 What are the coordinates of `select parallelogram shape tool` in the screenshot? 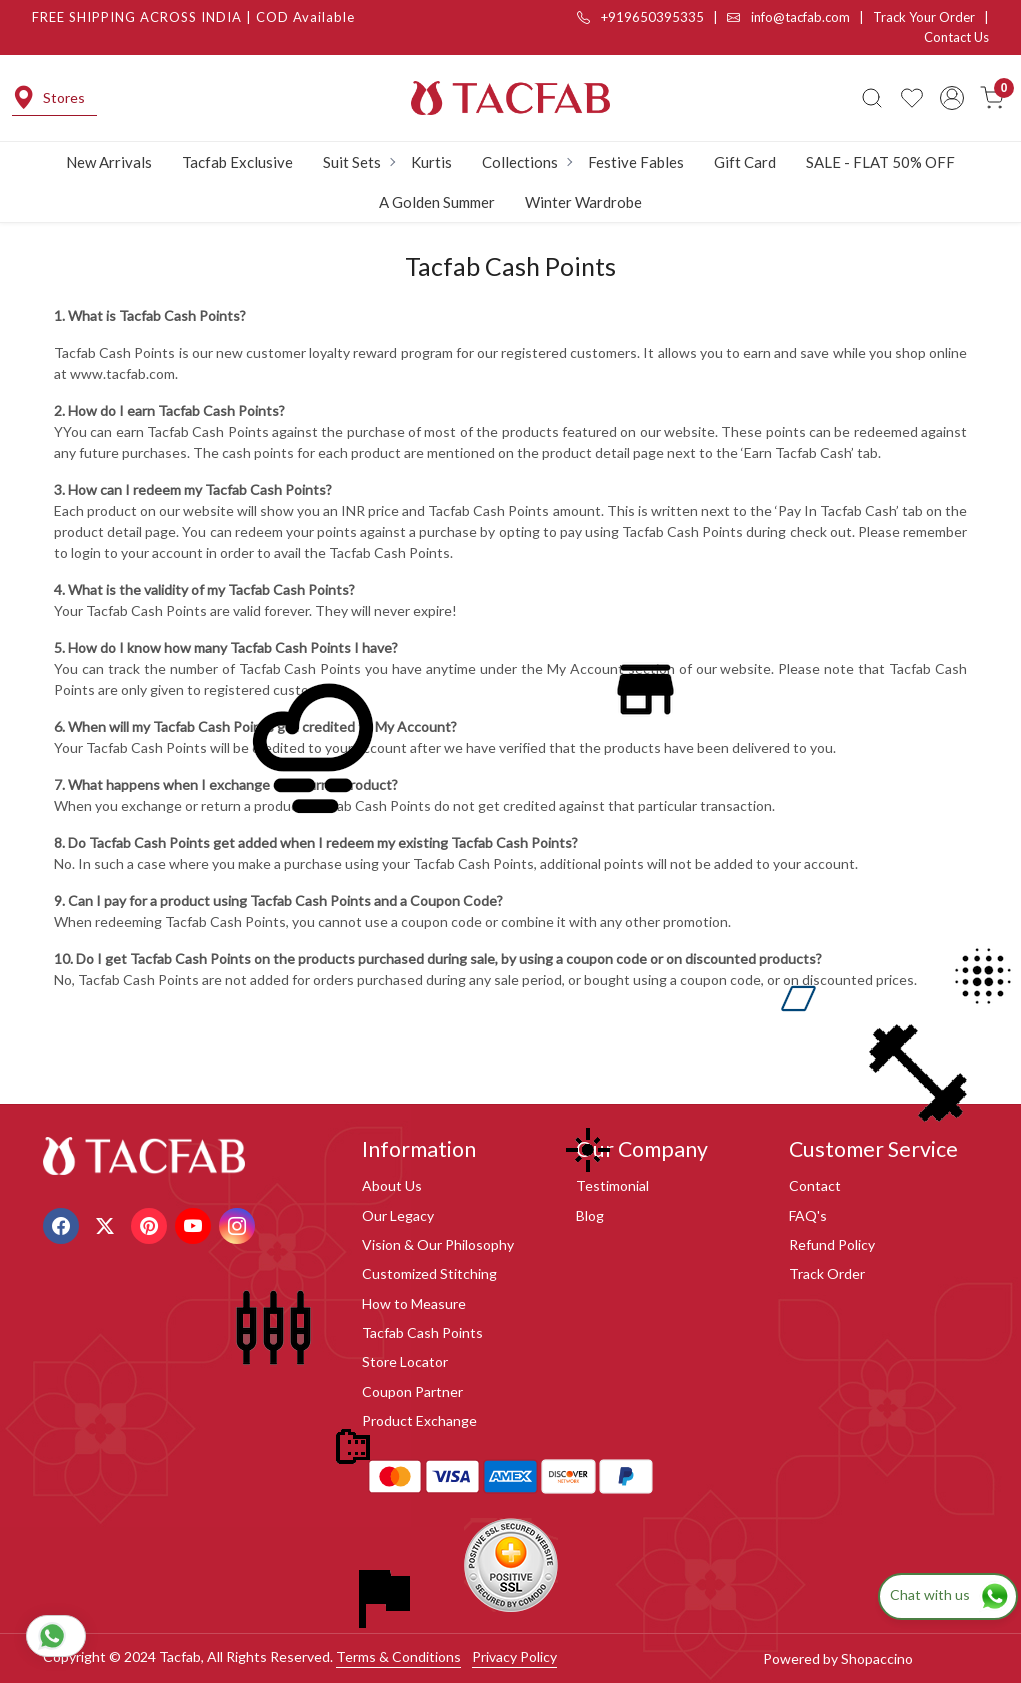 It's located at (798, 998).